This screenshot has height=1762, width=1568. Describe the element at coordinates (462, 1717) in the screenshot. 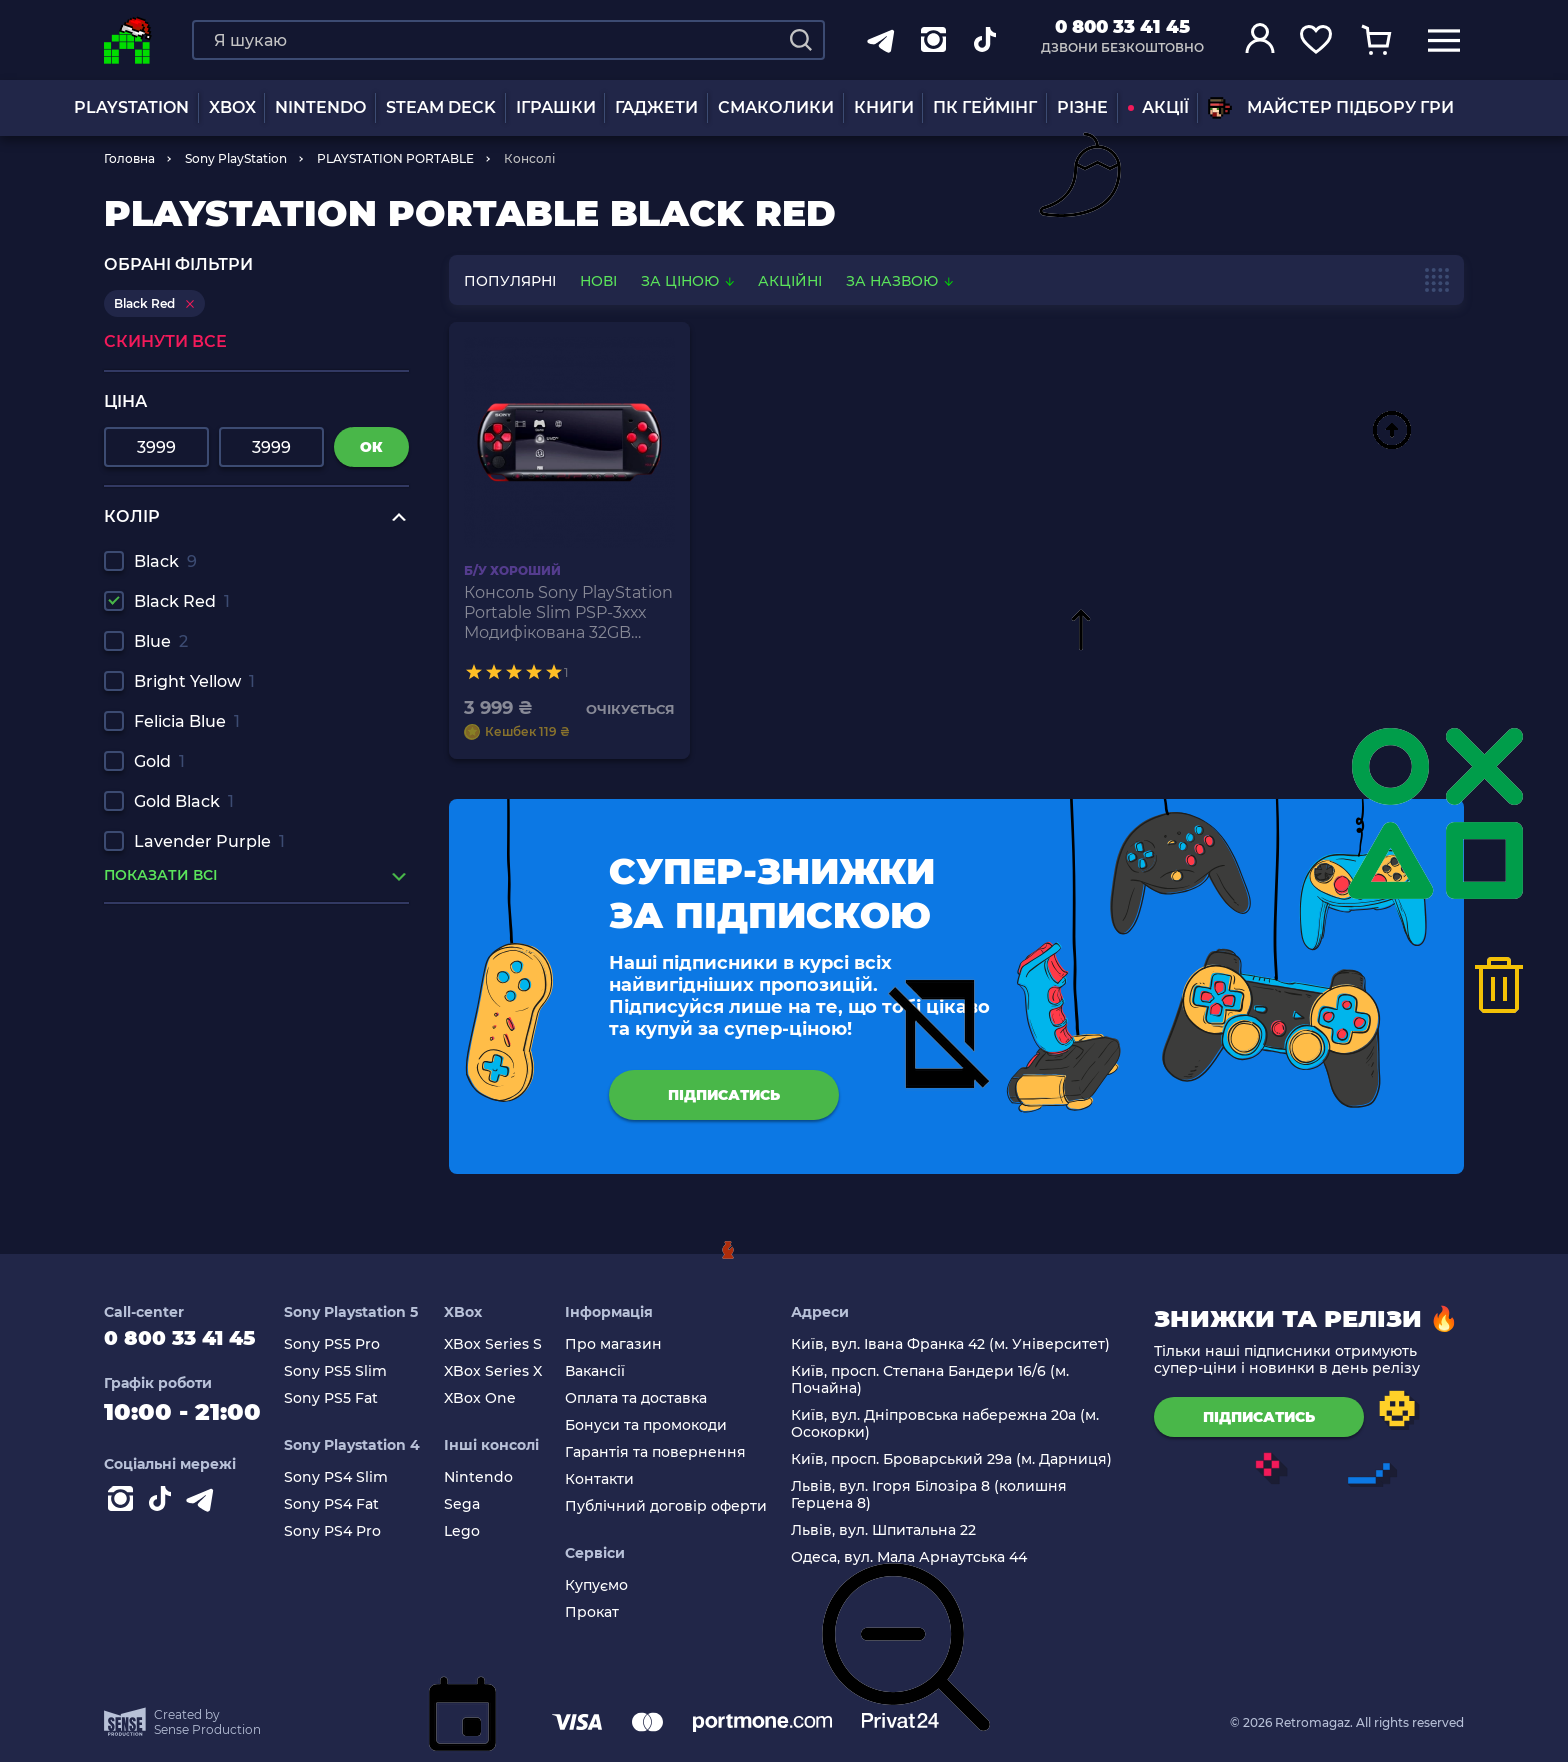

I see `add an event to your calendar` at that location.